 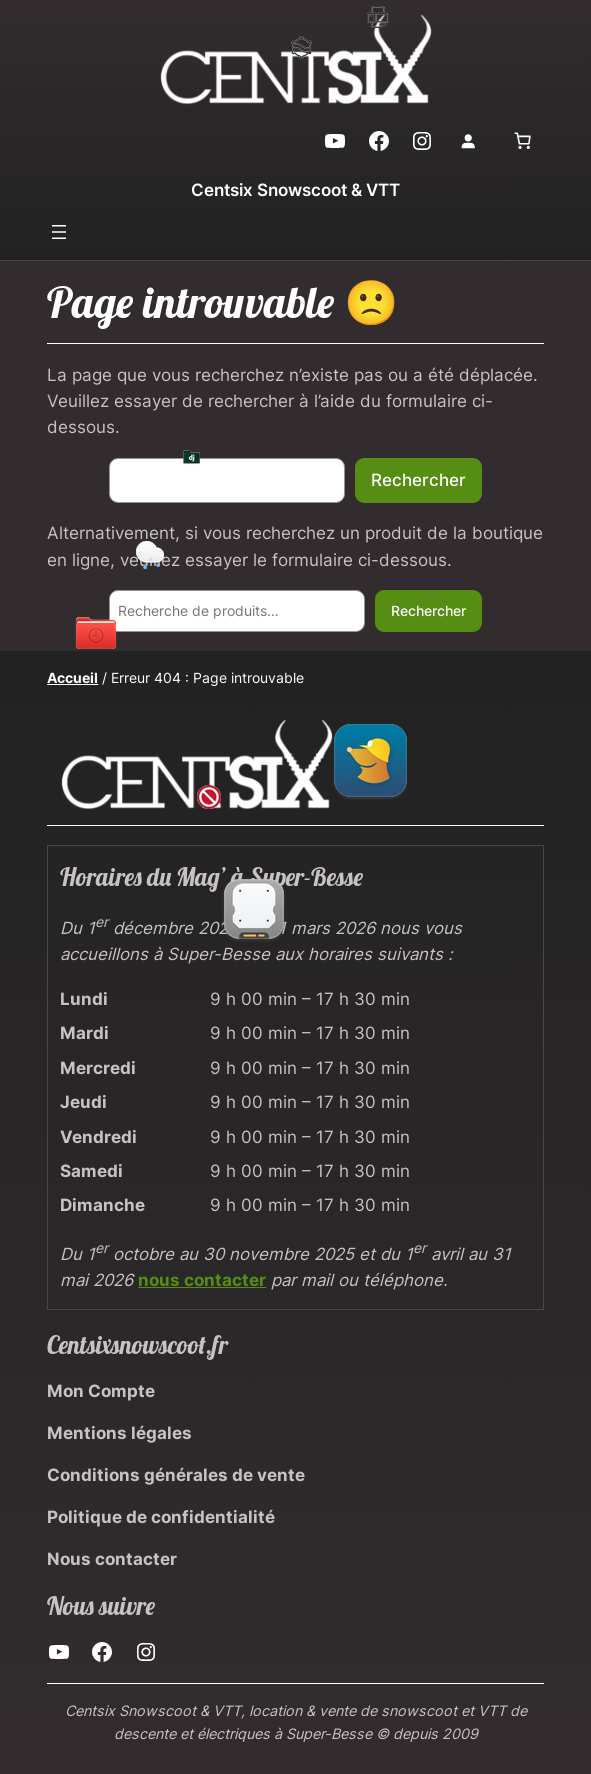 What do you see at coordinates (191, 457) in the screenshot?
I see `folder containing django project files` at bounding box center [191, 457].